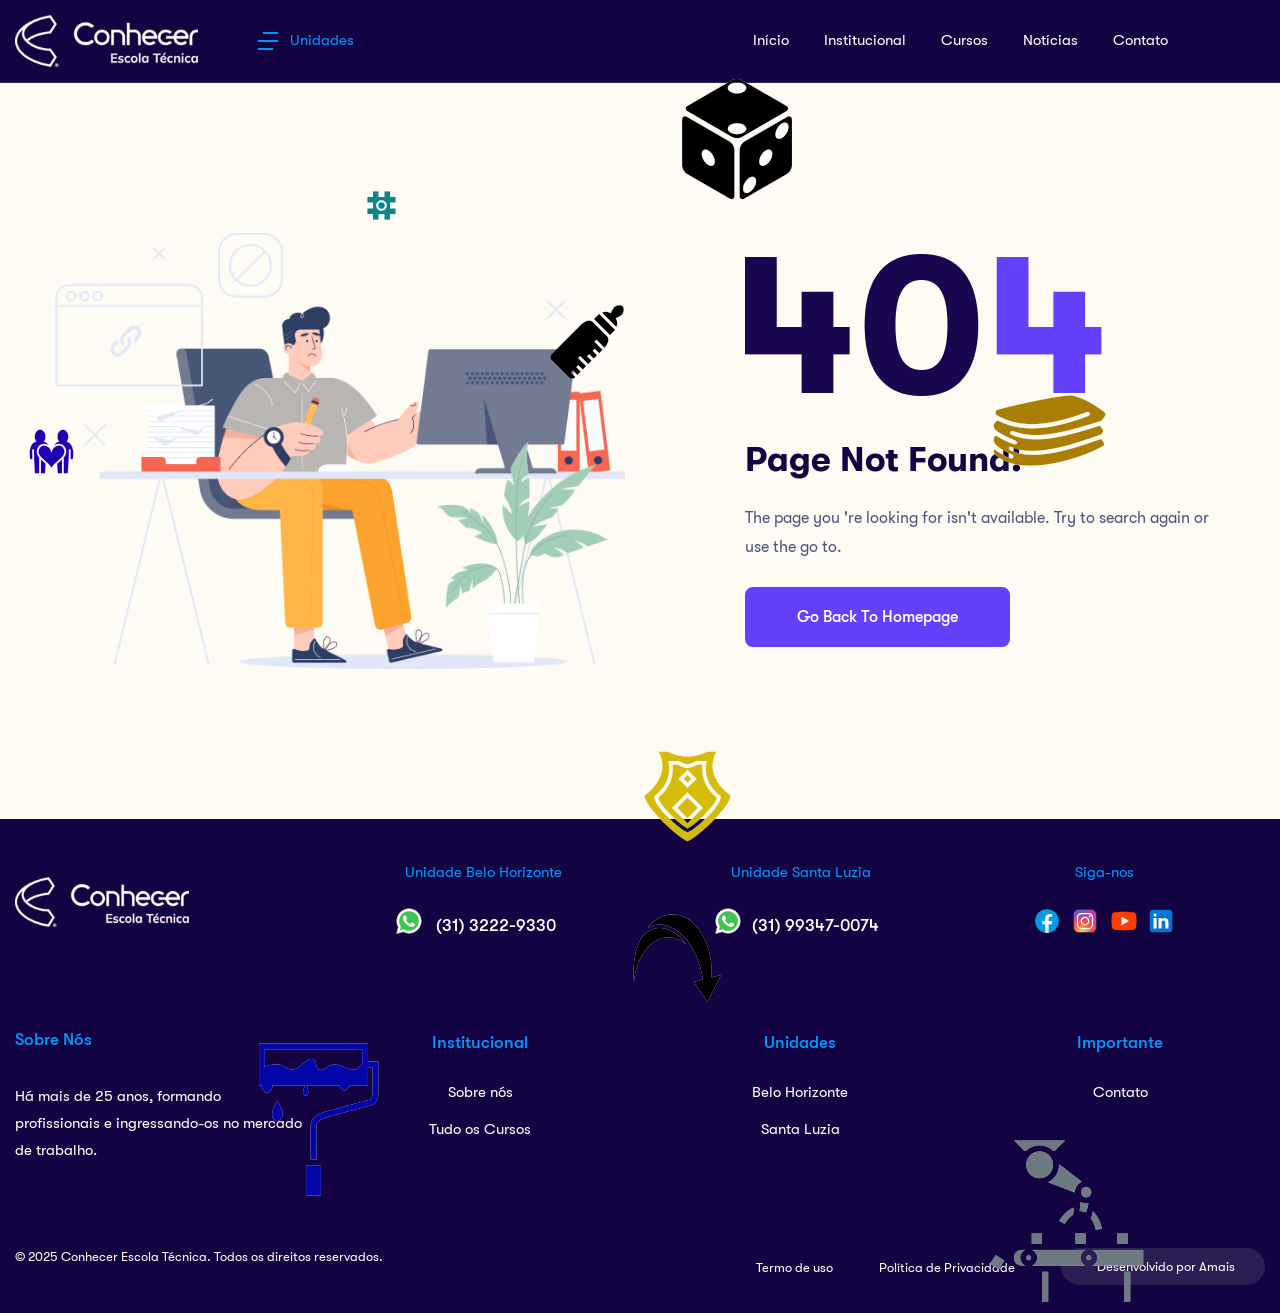  I want to click on indicates a romantic relationship or couple status, so click(51, 451).